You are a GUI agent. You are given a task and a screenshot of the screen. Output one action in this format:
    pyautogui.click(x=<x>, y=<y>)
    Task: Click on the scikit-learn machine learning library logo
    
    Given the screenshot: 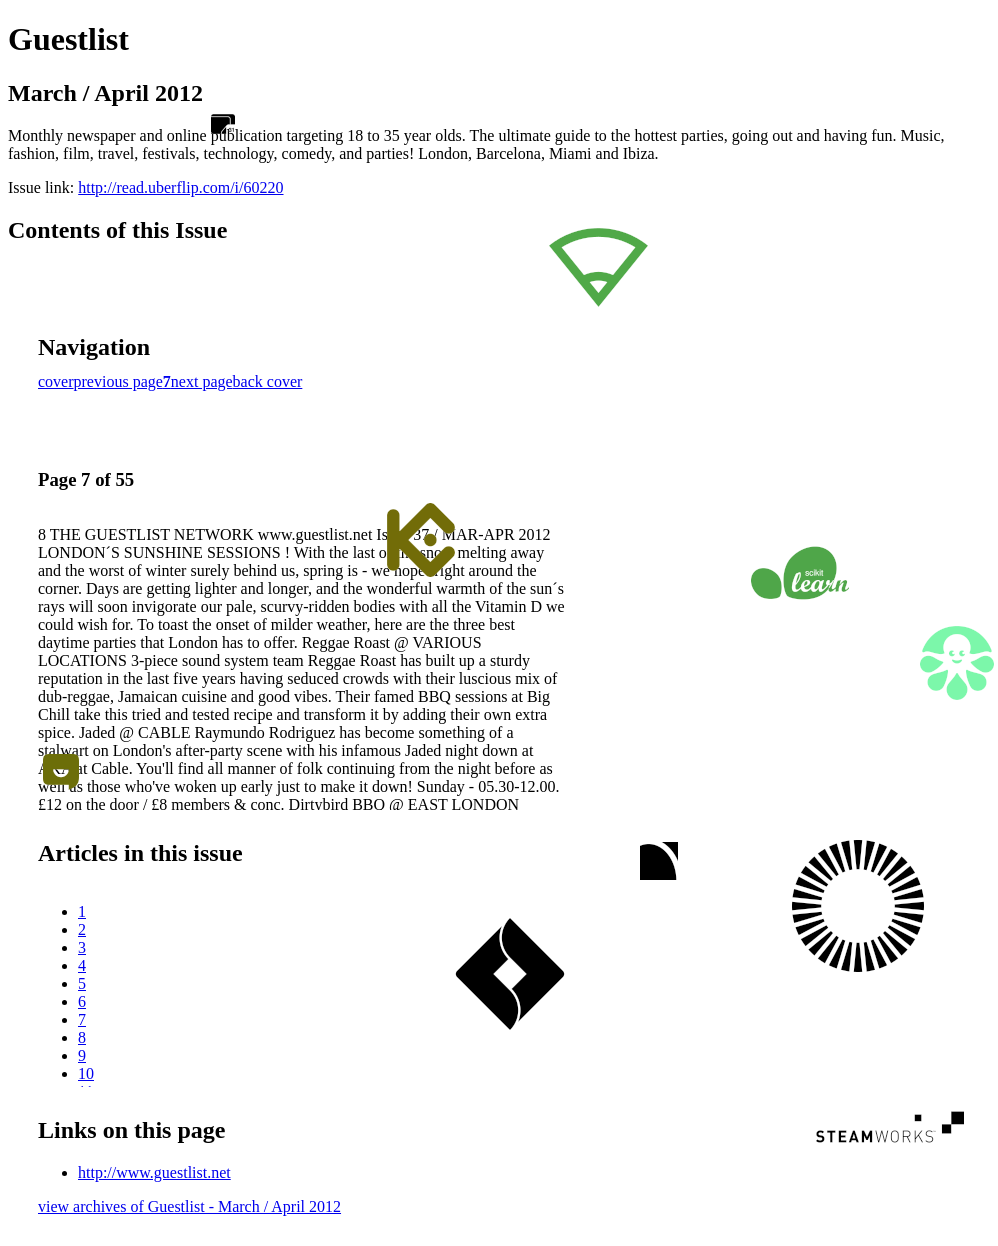 What is the action you would take?
    pyautogui.click(x=800, y=573)
    